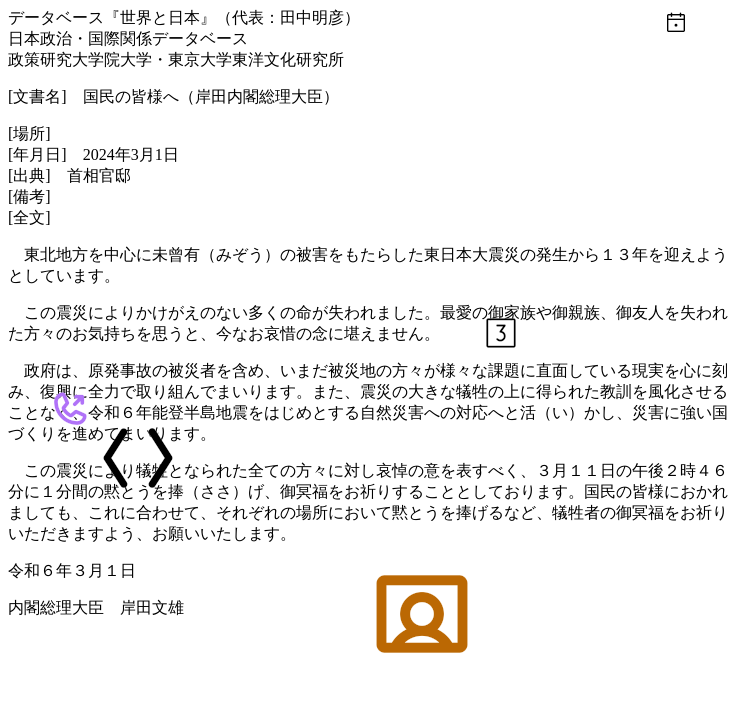  What do you see at coordinates (422, 614) in the screenshot?
I see `view user profile` at bounding box center [422, 614].